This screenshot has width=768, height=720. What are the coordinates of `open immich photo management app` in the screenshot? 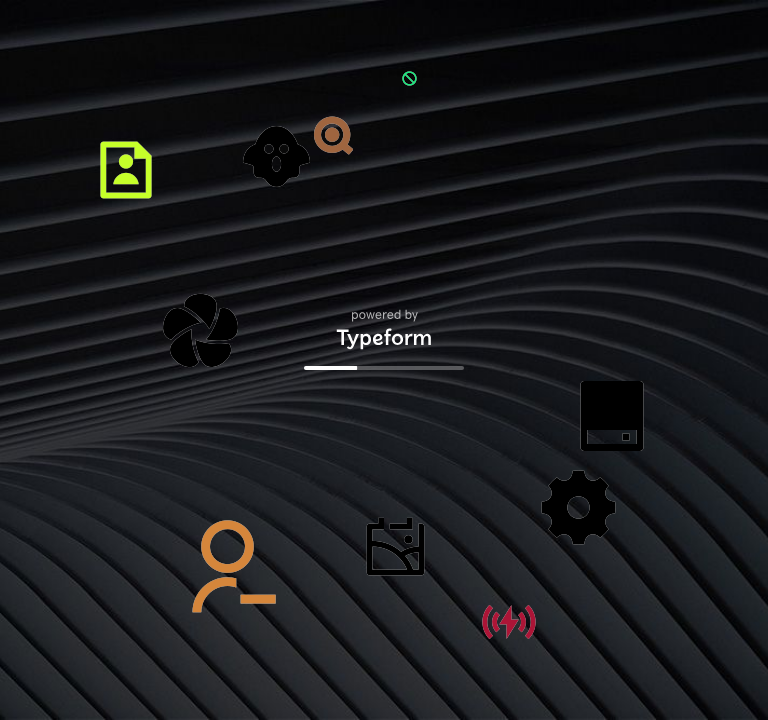 It's located at (200, 330).